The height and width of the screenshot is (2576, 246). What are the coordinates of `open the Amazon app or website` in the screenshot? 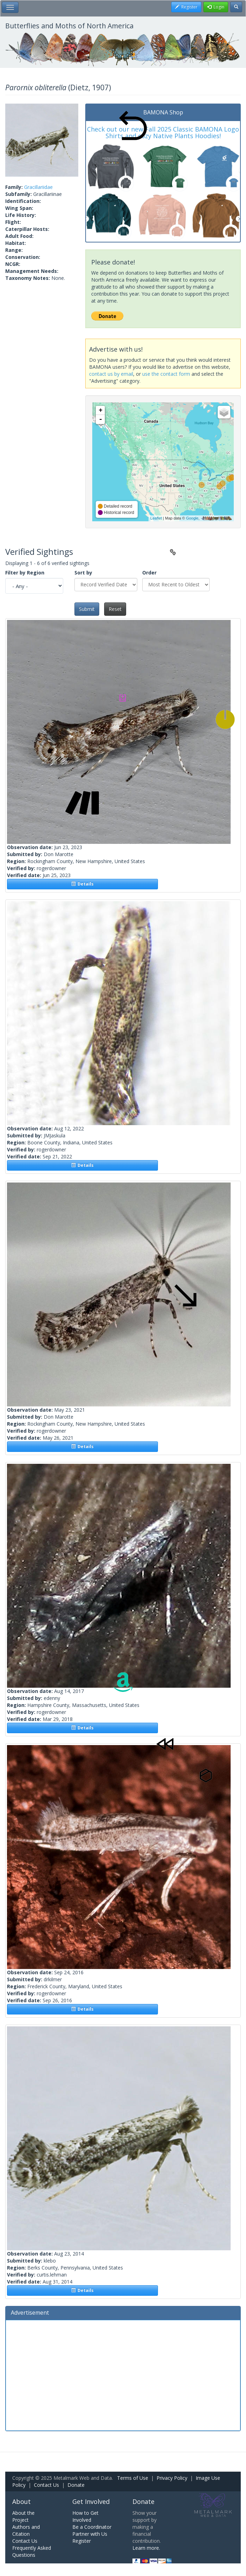 It's located at (123, 1682).